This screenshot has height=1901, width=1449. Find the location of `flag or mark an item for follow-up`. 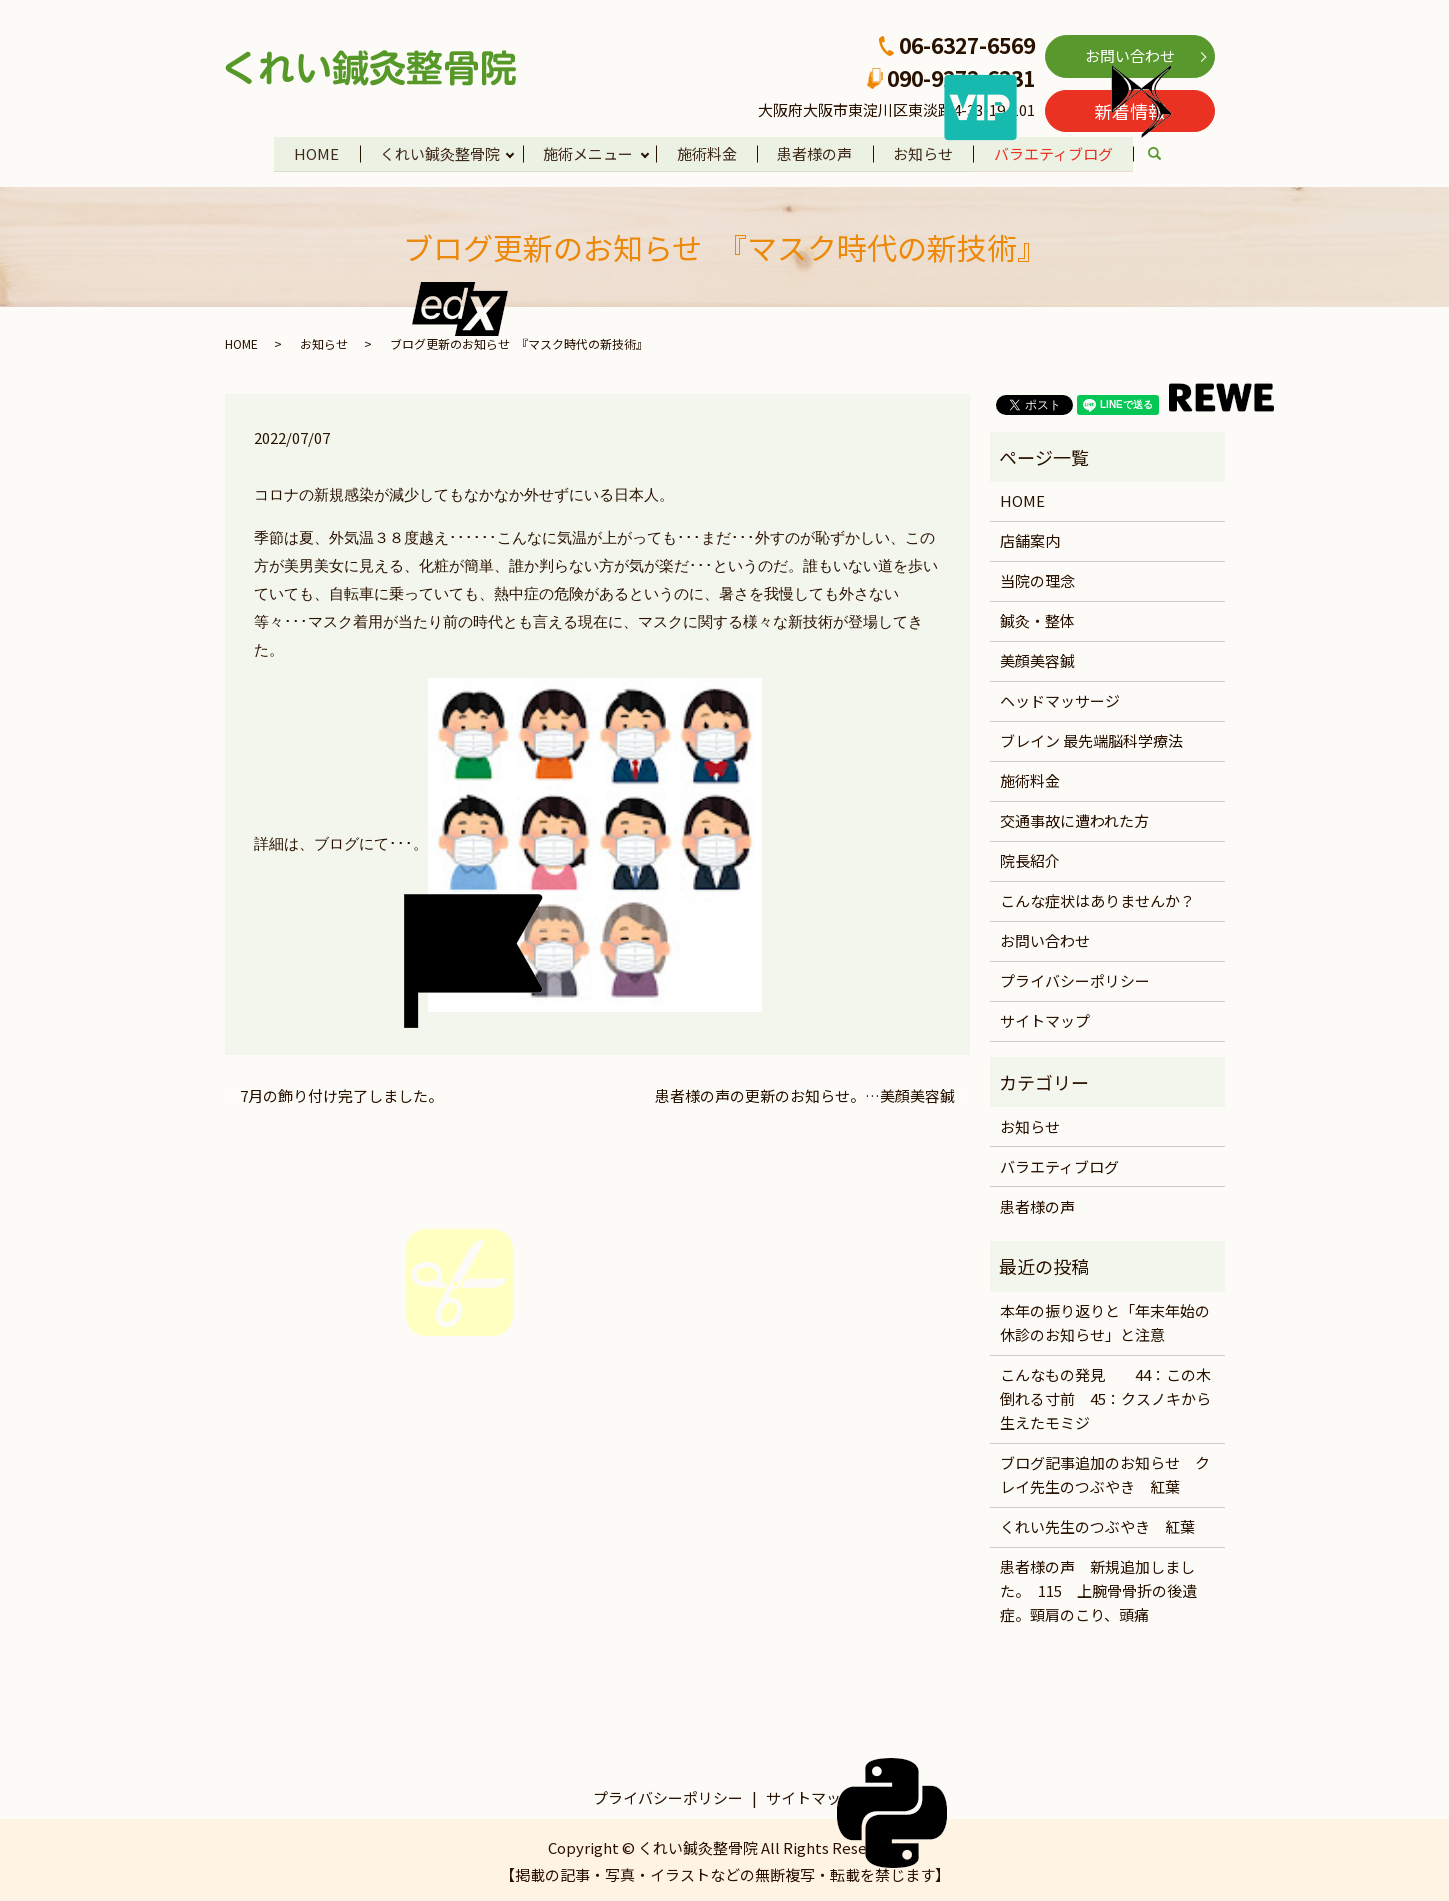

flag or mark an item for follow-up is located at coordinates (474, 957).